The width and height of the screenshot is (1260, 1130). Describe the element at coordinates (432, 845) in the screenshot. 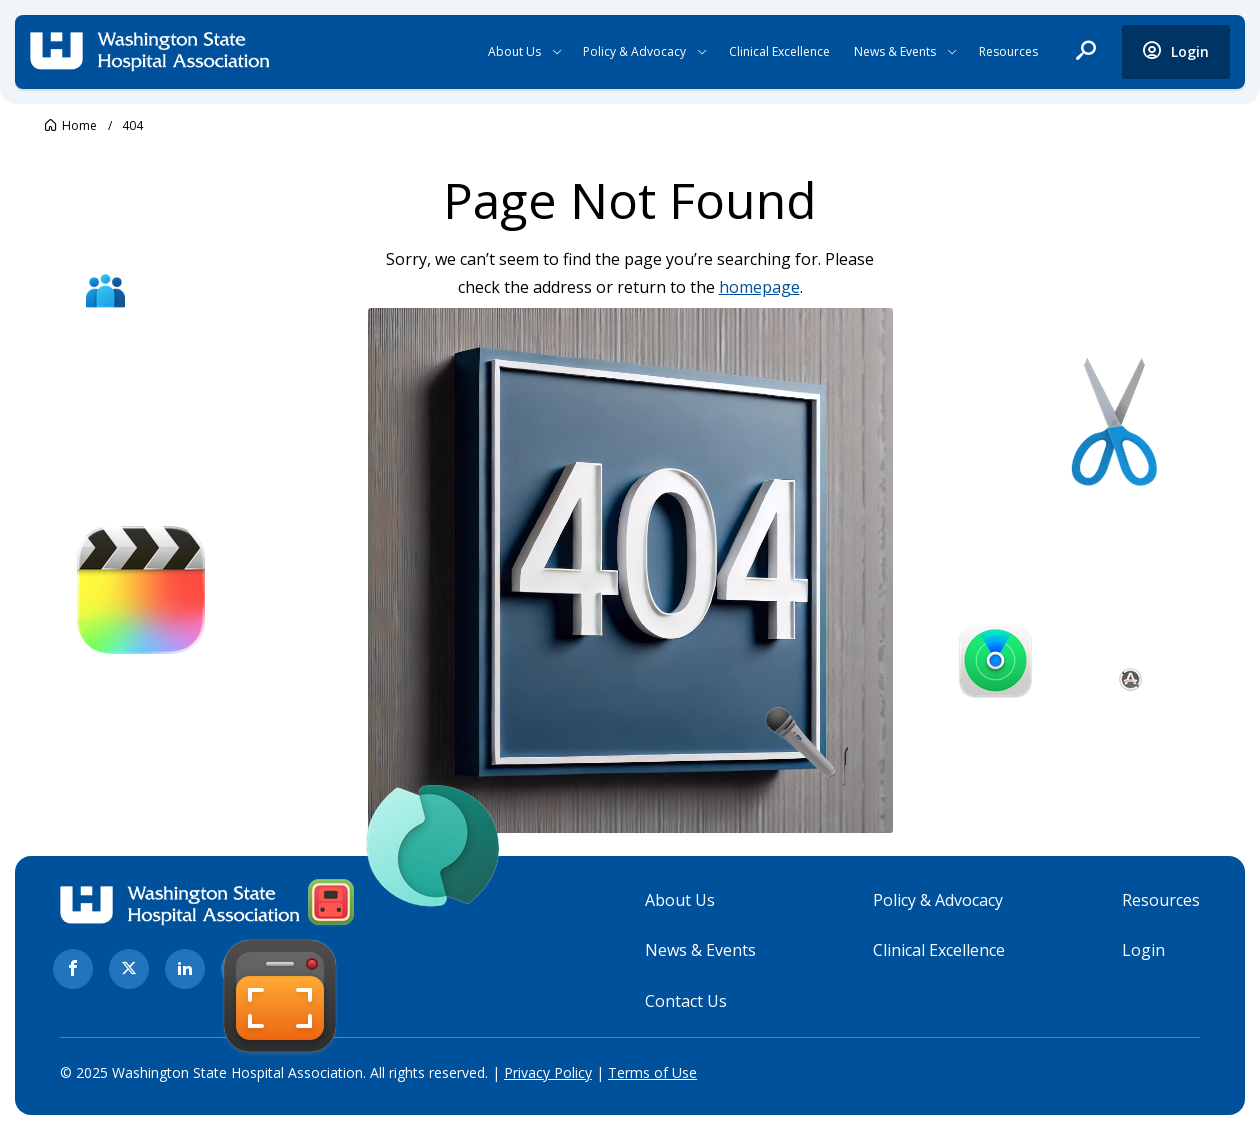

I see `open voice assistant app` at that location.